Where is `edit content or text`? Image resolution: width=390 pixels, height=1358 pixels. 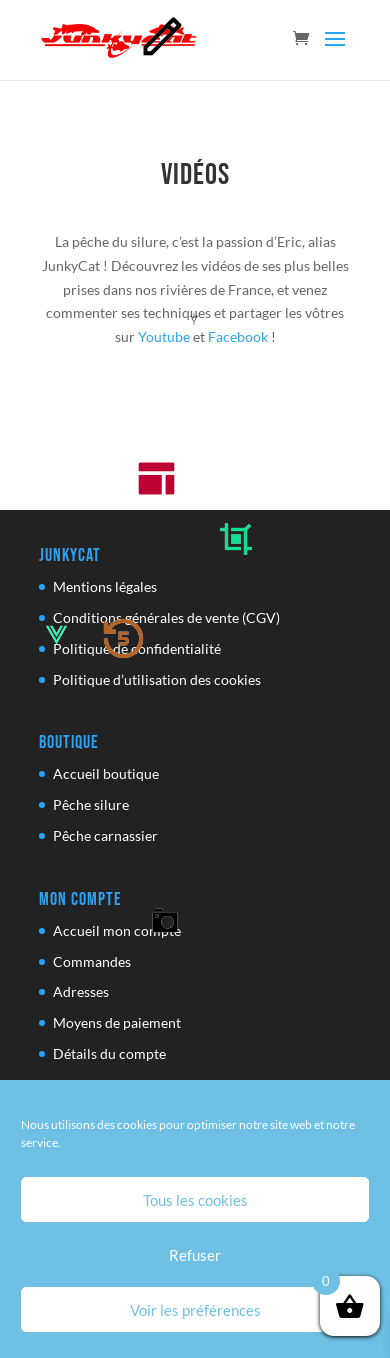 edit content or text is located at coordinates (162, 36).